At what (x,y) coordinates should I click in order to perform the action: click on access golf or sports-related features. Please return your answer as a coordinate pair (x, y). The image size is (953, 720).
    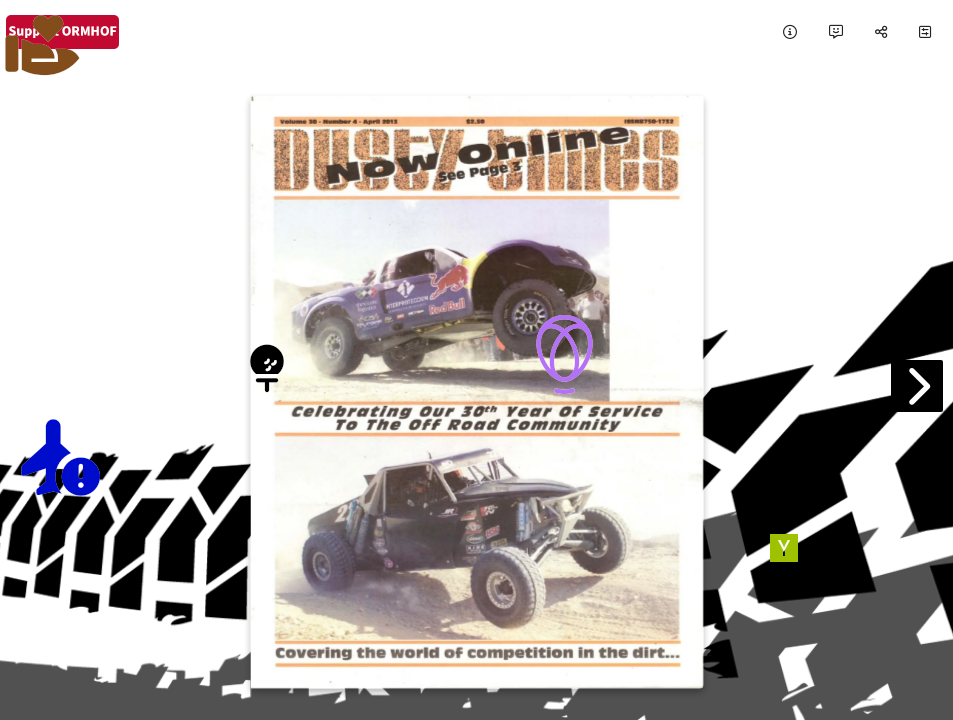
    Looking at the image, I should click on (267, 367).